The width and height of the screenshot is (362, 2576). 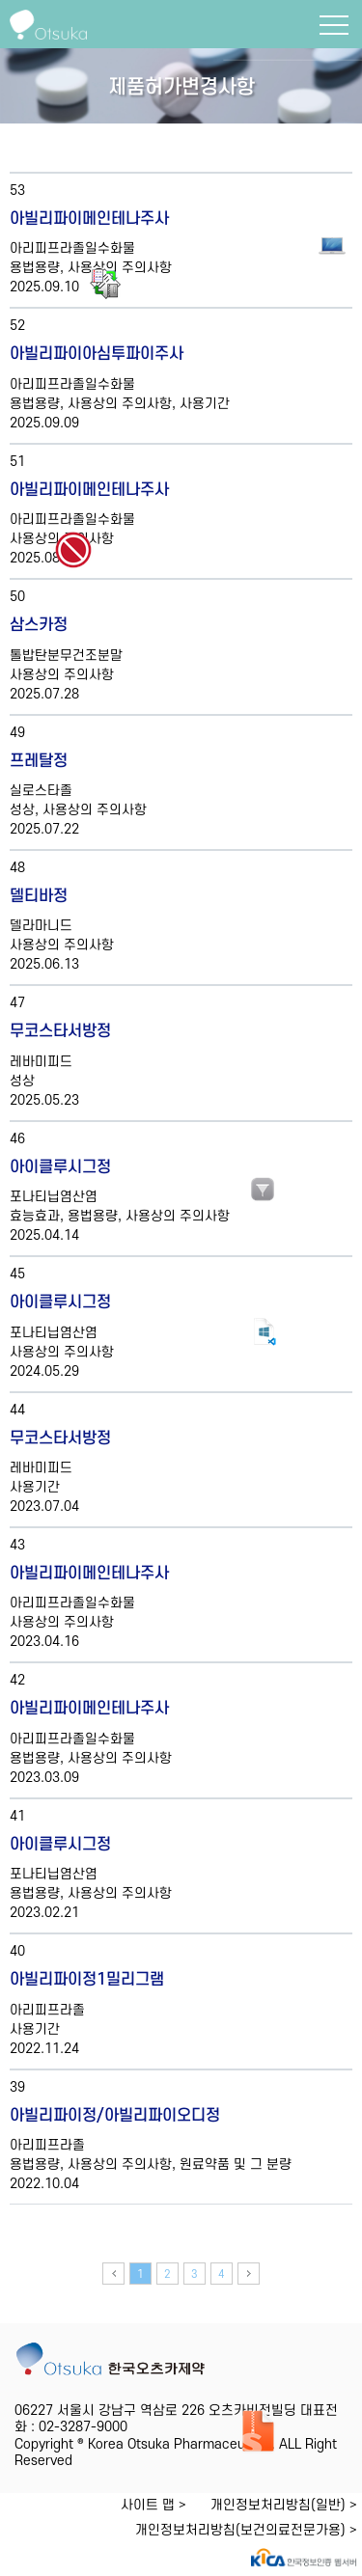 I want to click on sogou input method skin file, so click(x=258, y=2431).